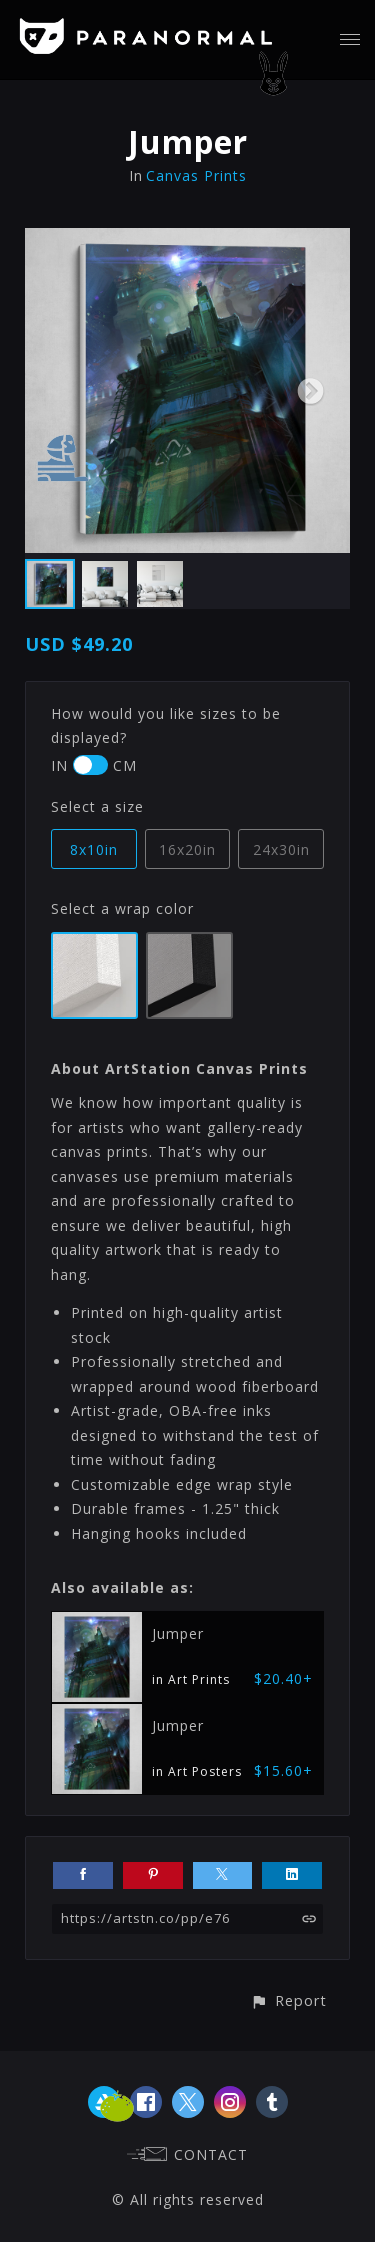 The height and width of the screenshot is (2242, 375). Describe the element at coordinates (63, 456) in the screenshot. I see `explore ancient Egypt themed content` at that location.